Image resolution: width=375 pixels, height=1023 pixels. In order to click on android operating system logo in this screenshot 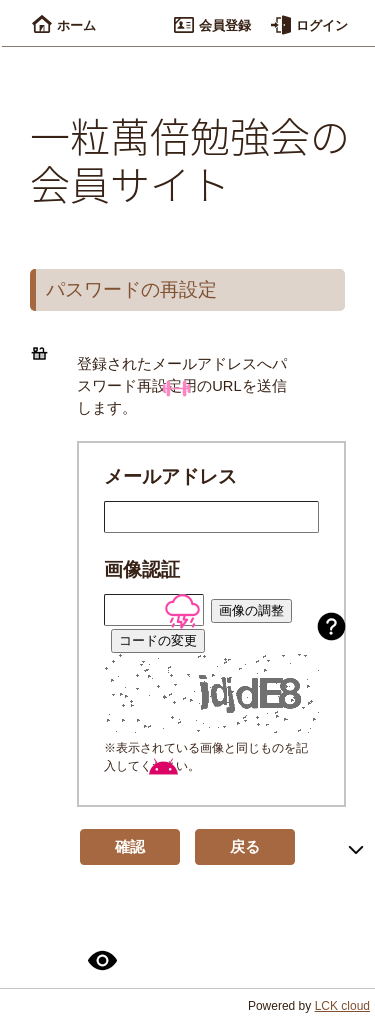, I will do `click(163, 766)`.